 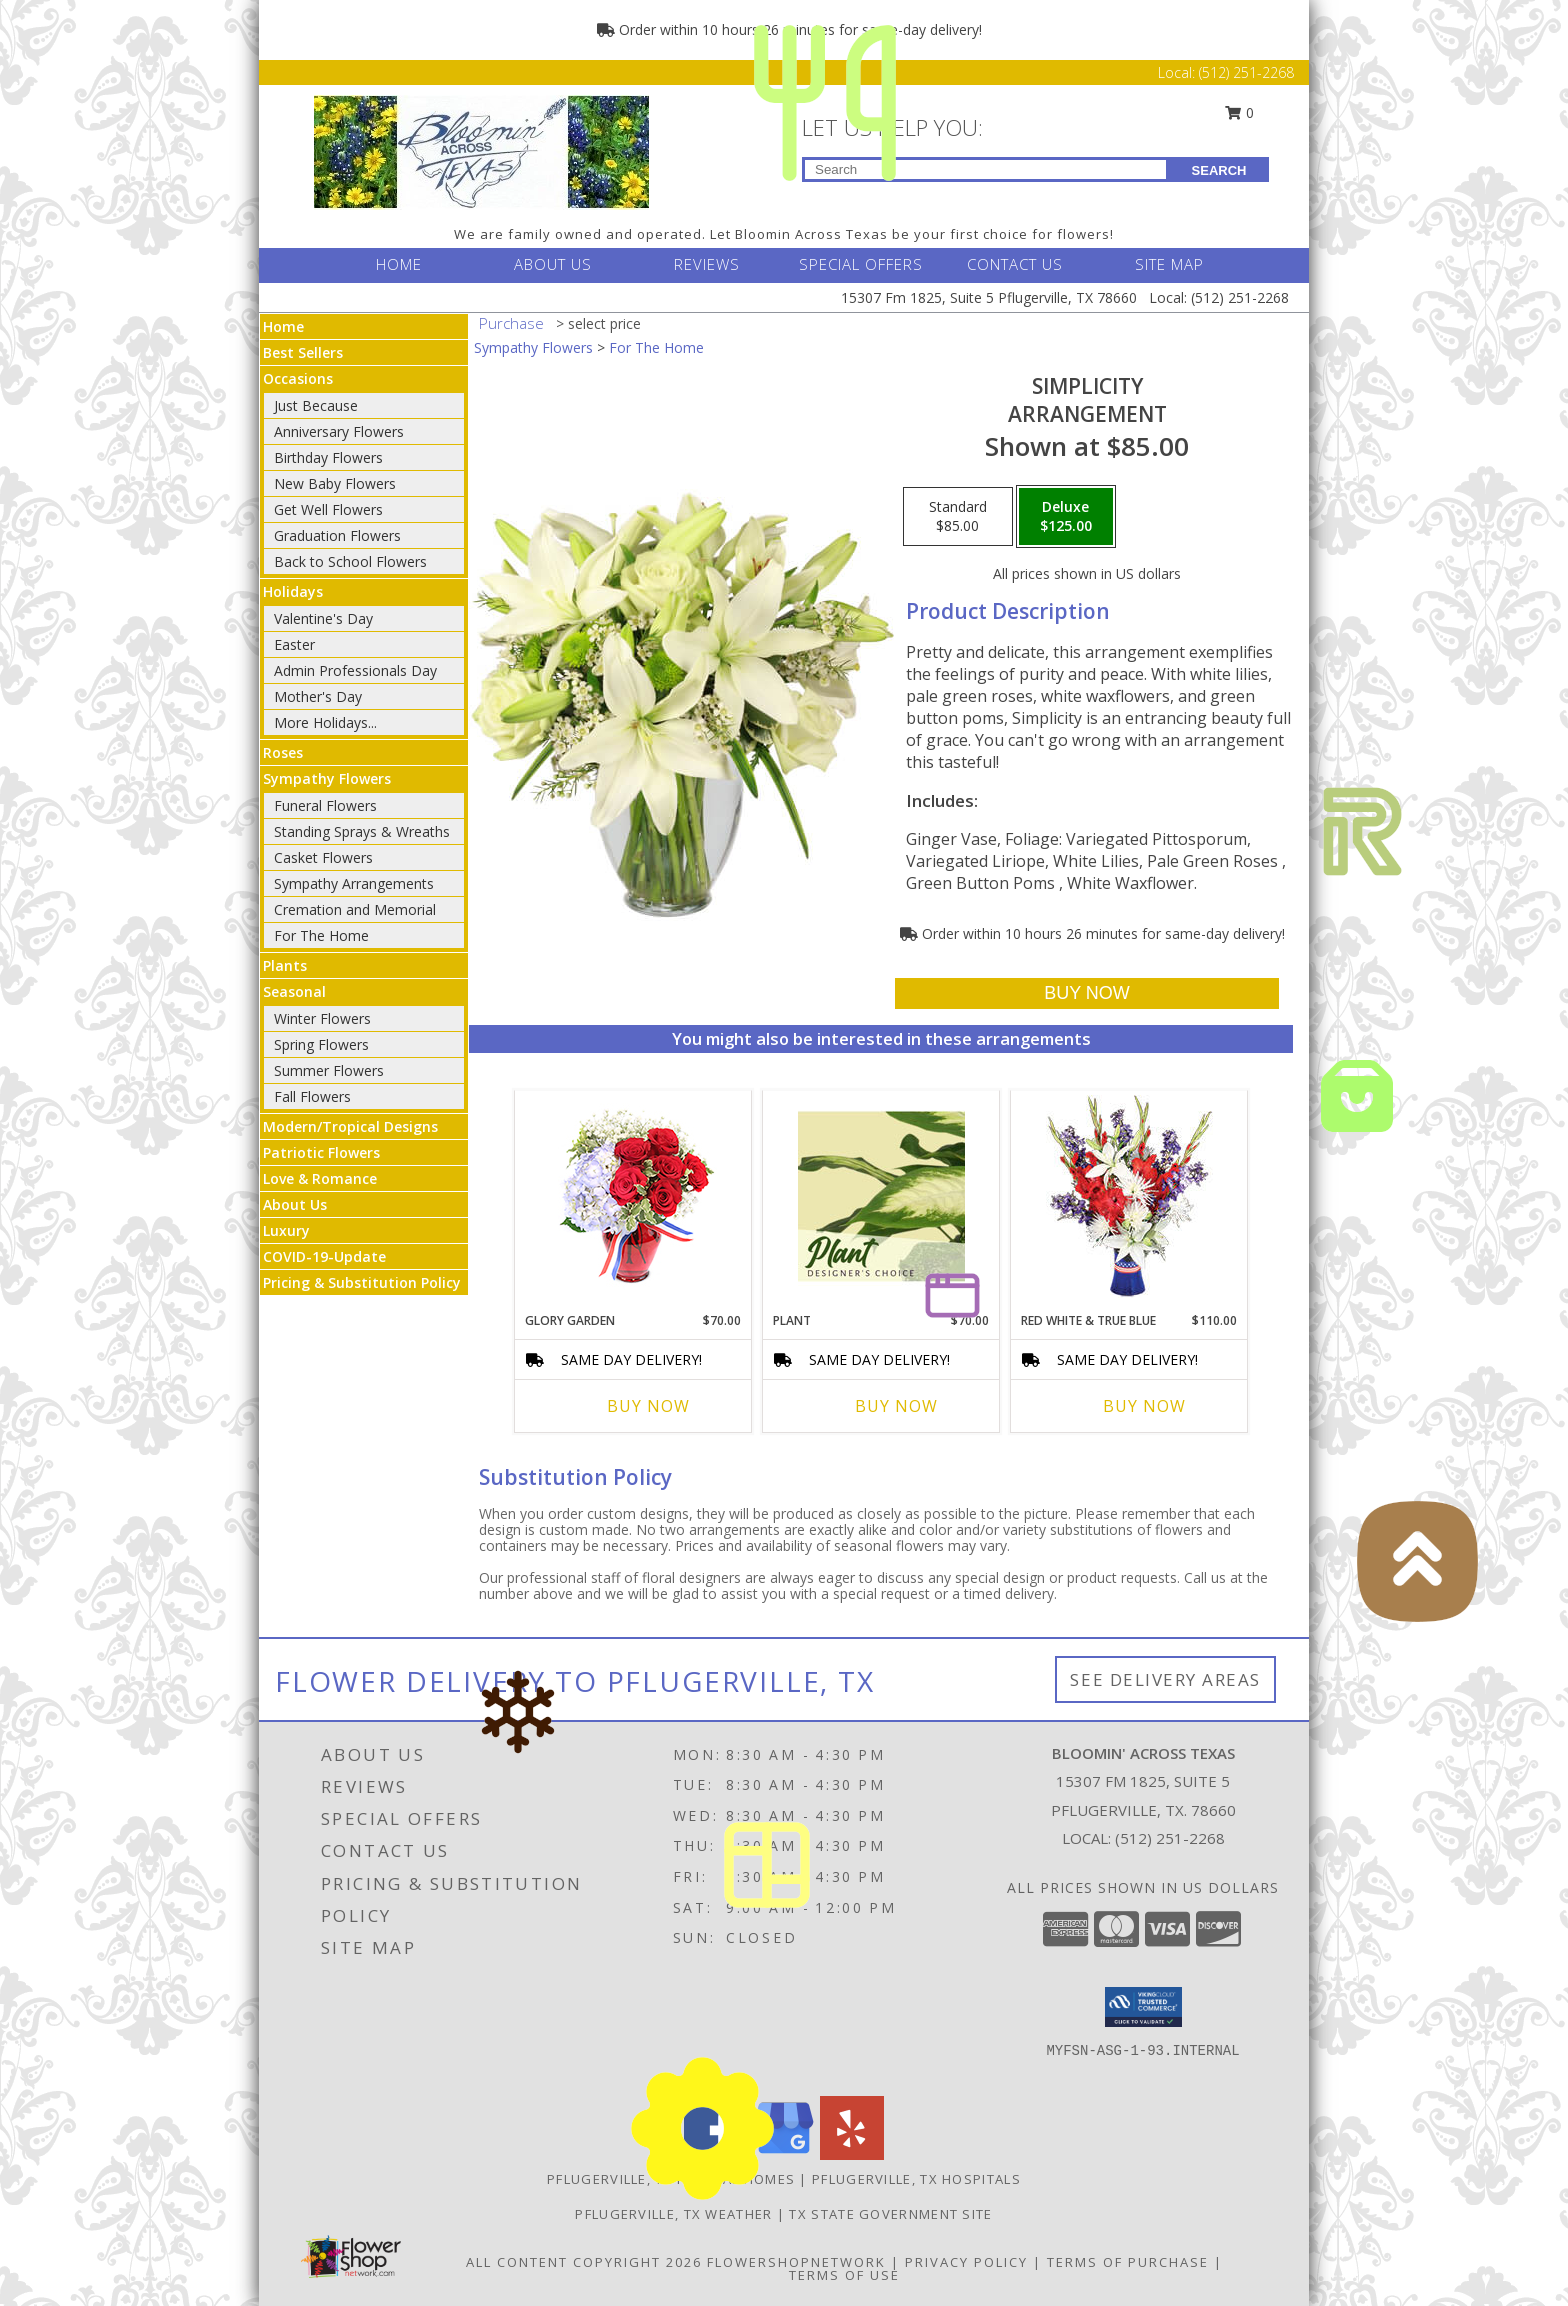 I want to click on view your shopping bag, so click(x=1357, y=1096).